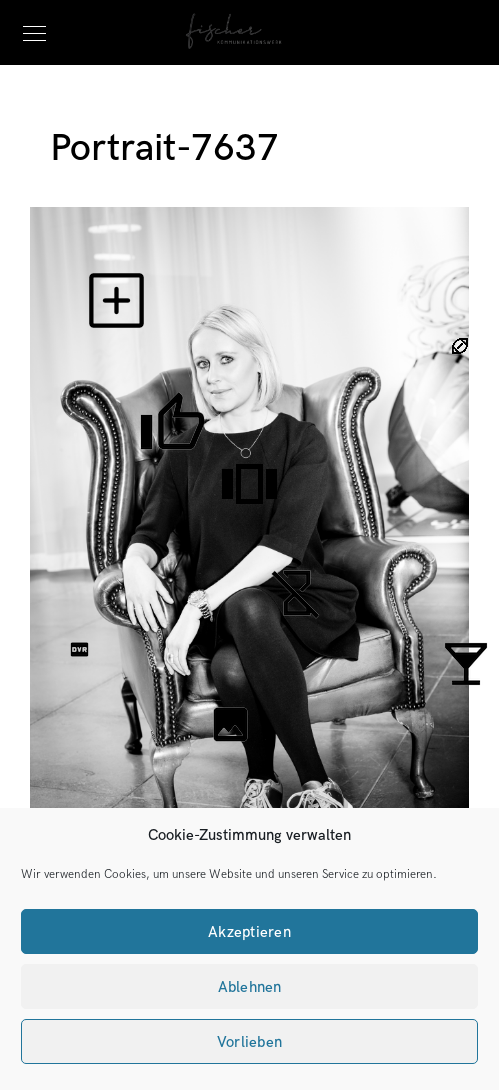 This screenshot has width=499, height=1090. What do you see at coordinates (230, 724) in the screenshot?
I see `view photos or images` at bounding box center [230, 724].